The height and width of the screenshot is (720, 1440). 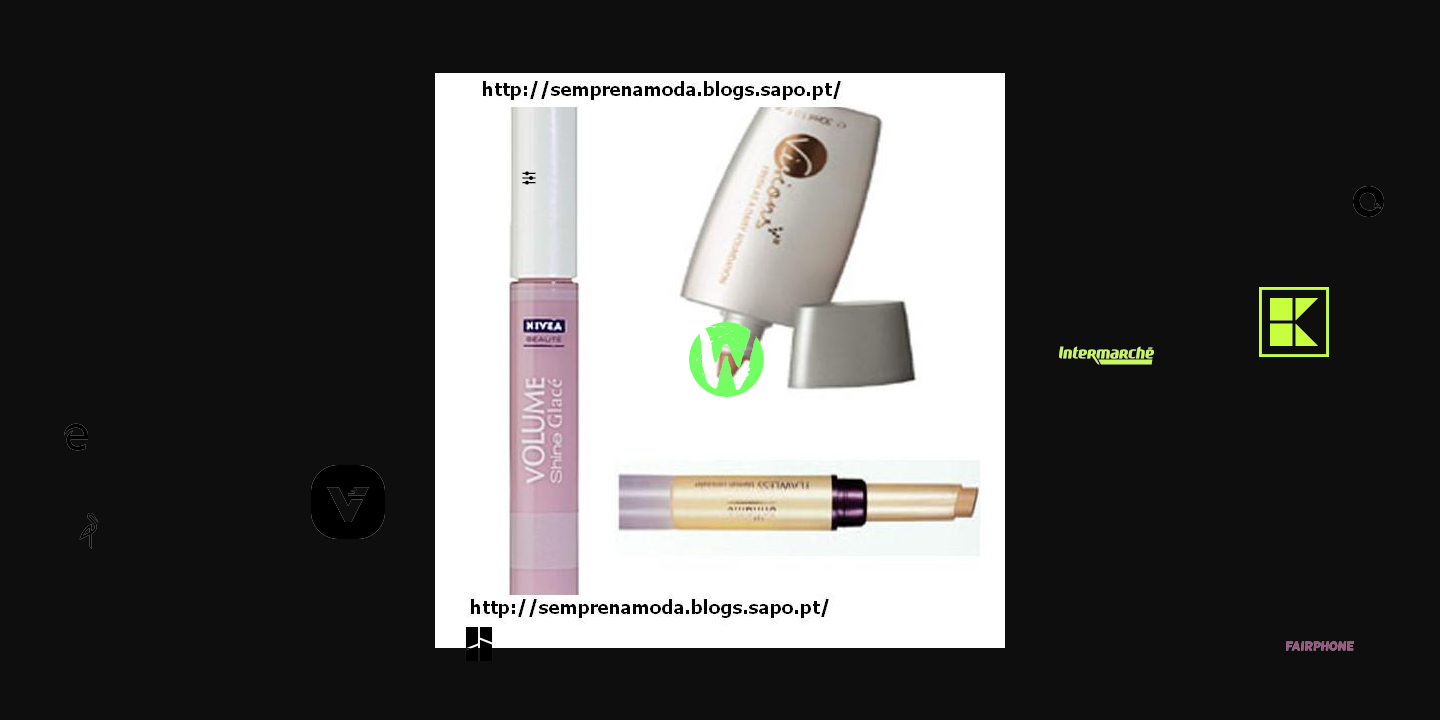 I want to click on minio object storage service logo, so click(x=89, y=531).